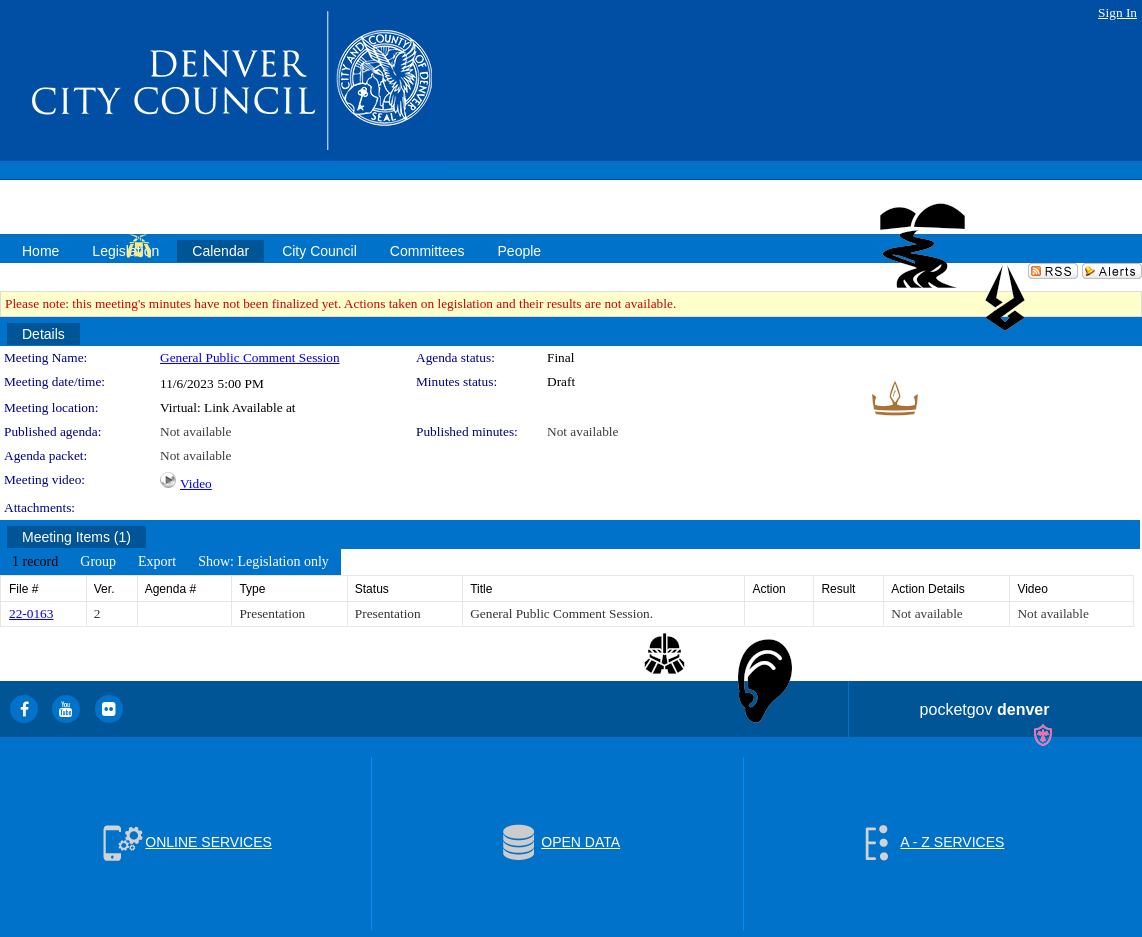 The height and width of the screenshot is (937, 1142). I want to click on adjust audio or sound settings, so click(765, 681).